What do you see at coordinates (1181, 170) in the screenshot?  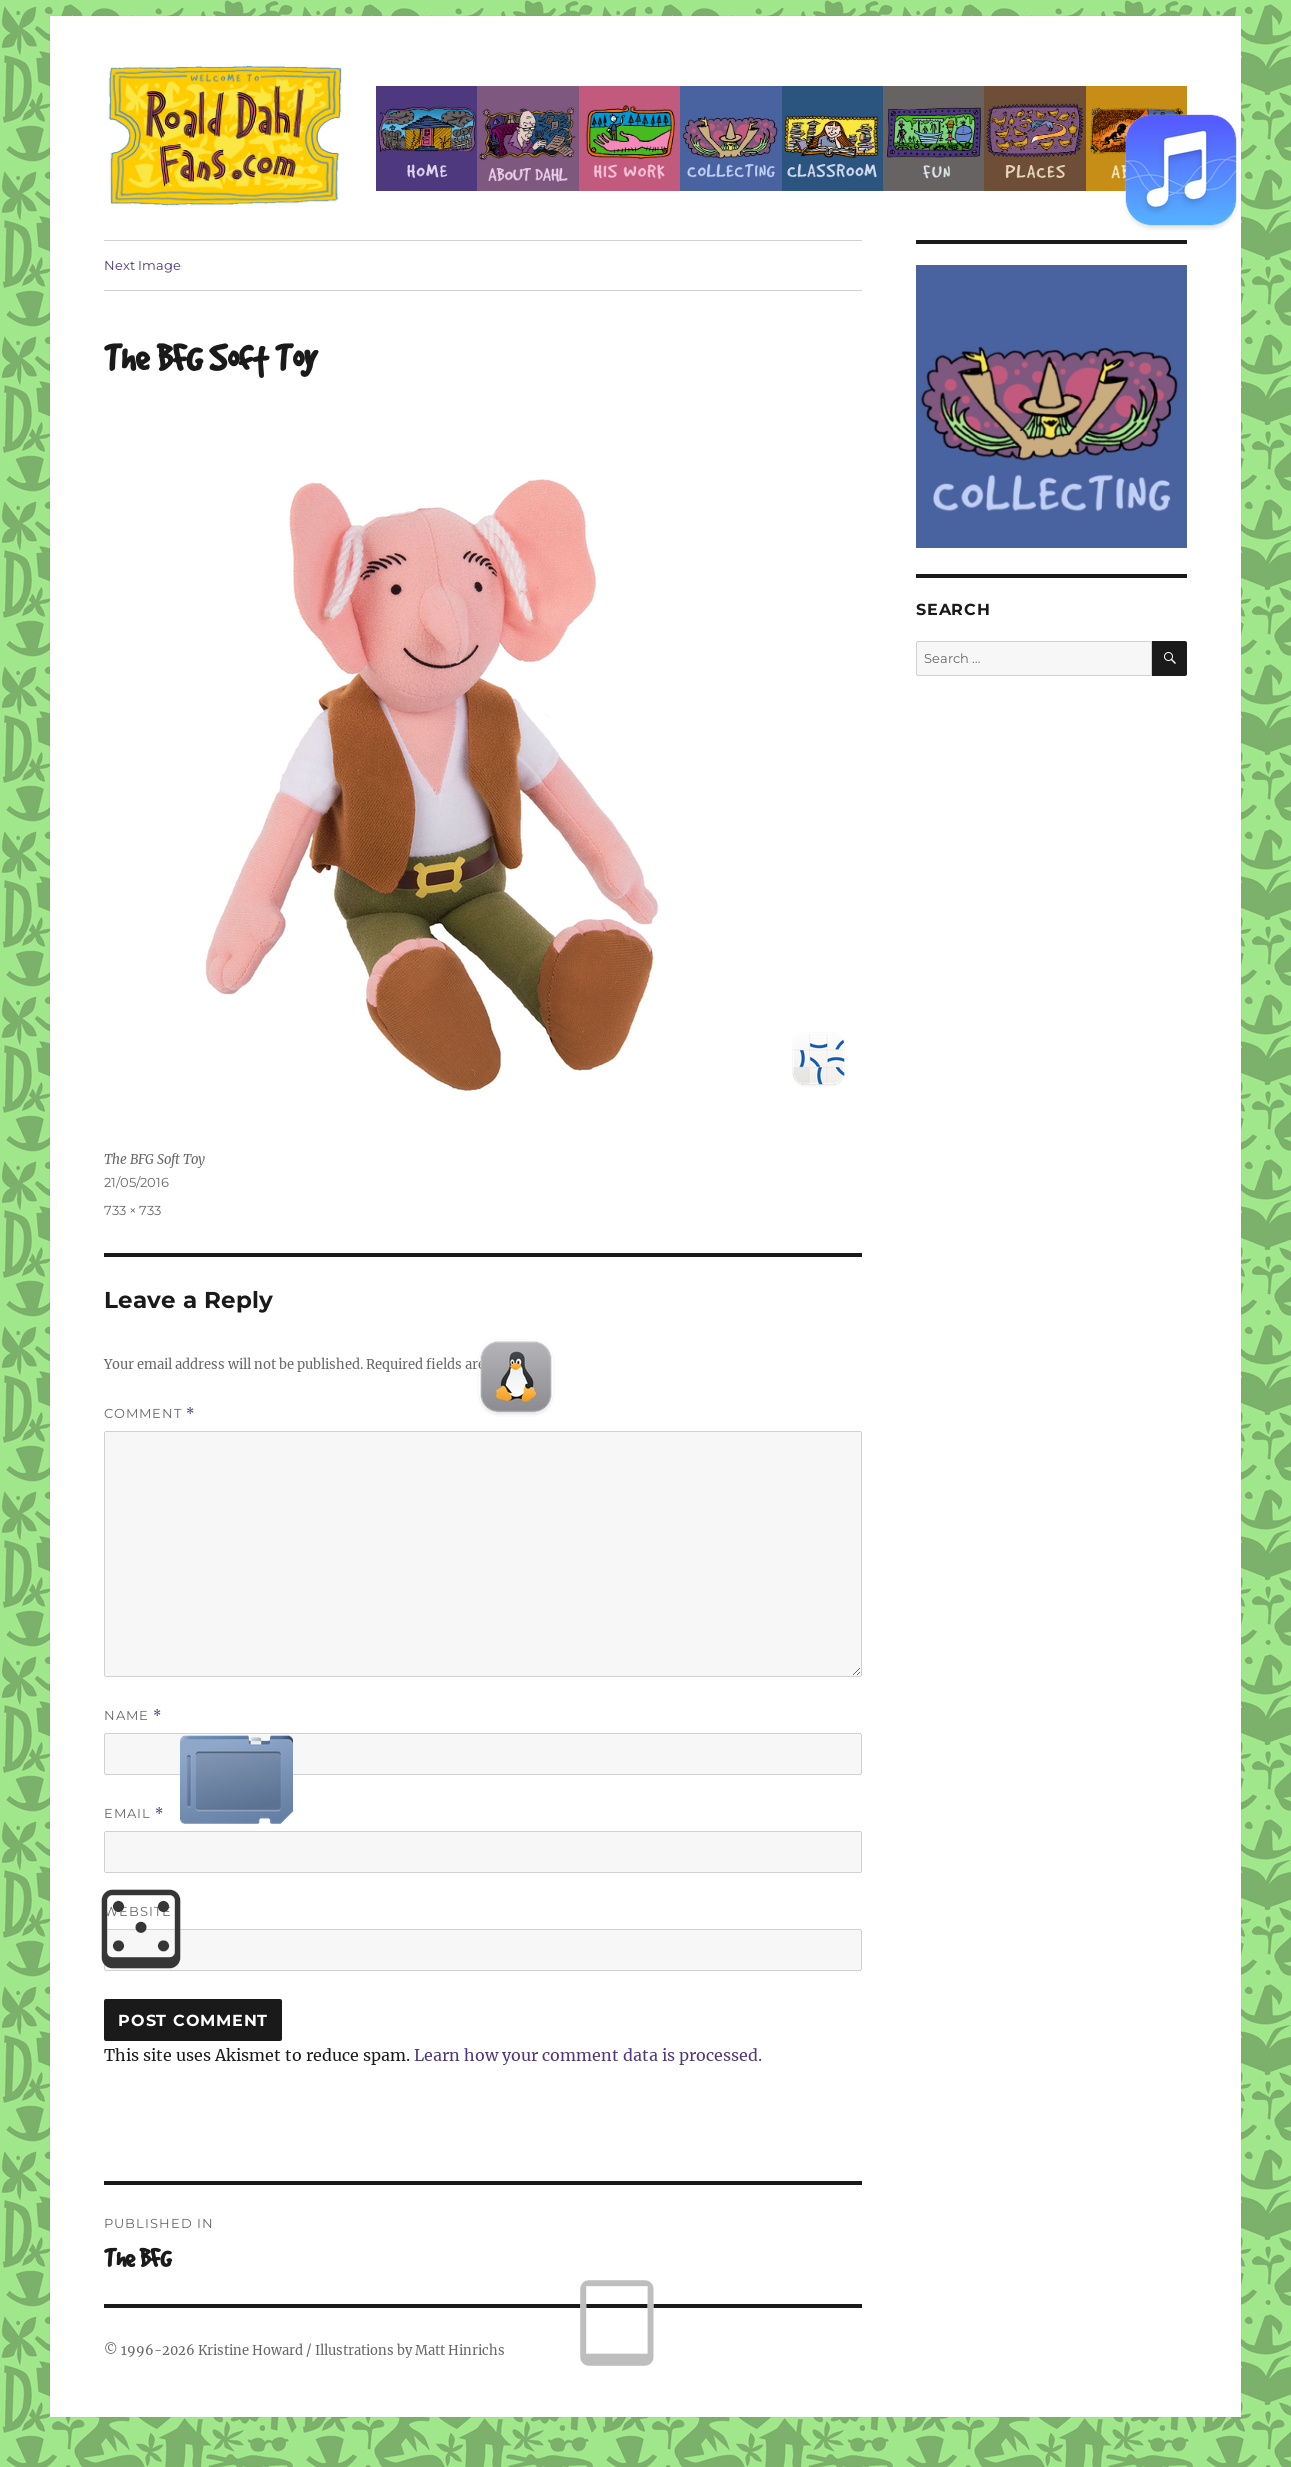 I see `open audacity audio editor` at bounding box center [1181, 170].